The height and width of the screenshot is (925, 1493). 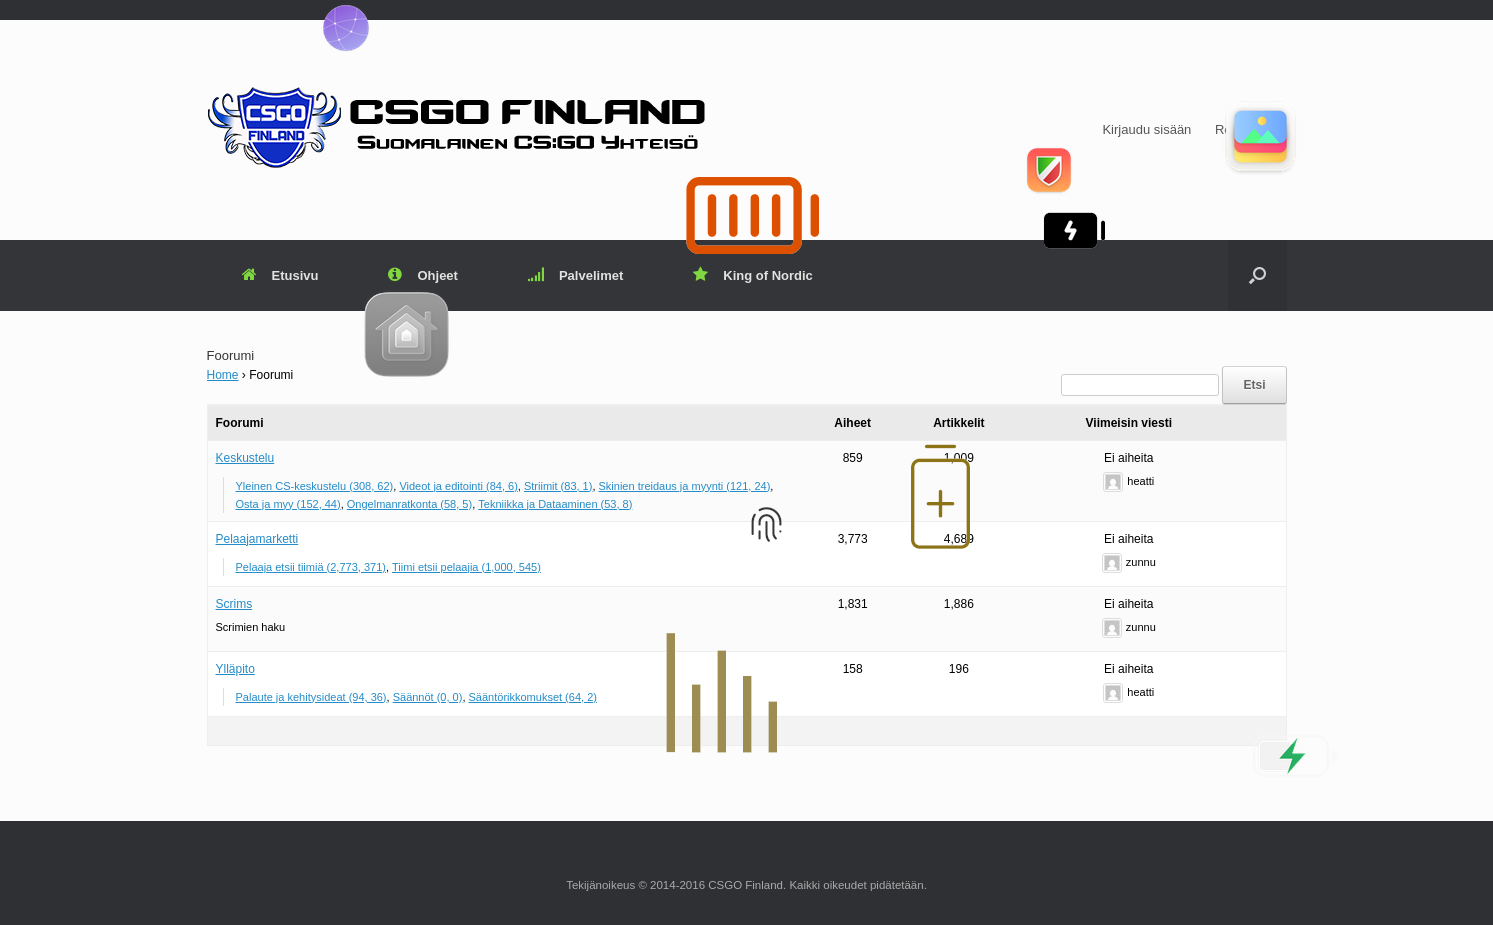 I want to click on indicates battery is fully charged, so click(x=750, y=215).